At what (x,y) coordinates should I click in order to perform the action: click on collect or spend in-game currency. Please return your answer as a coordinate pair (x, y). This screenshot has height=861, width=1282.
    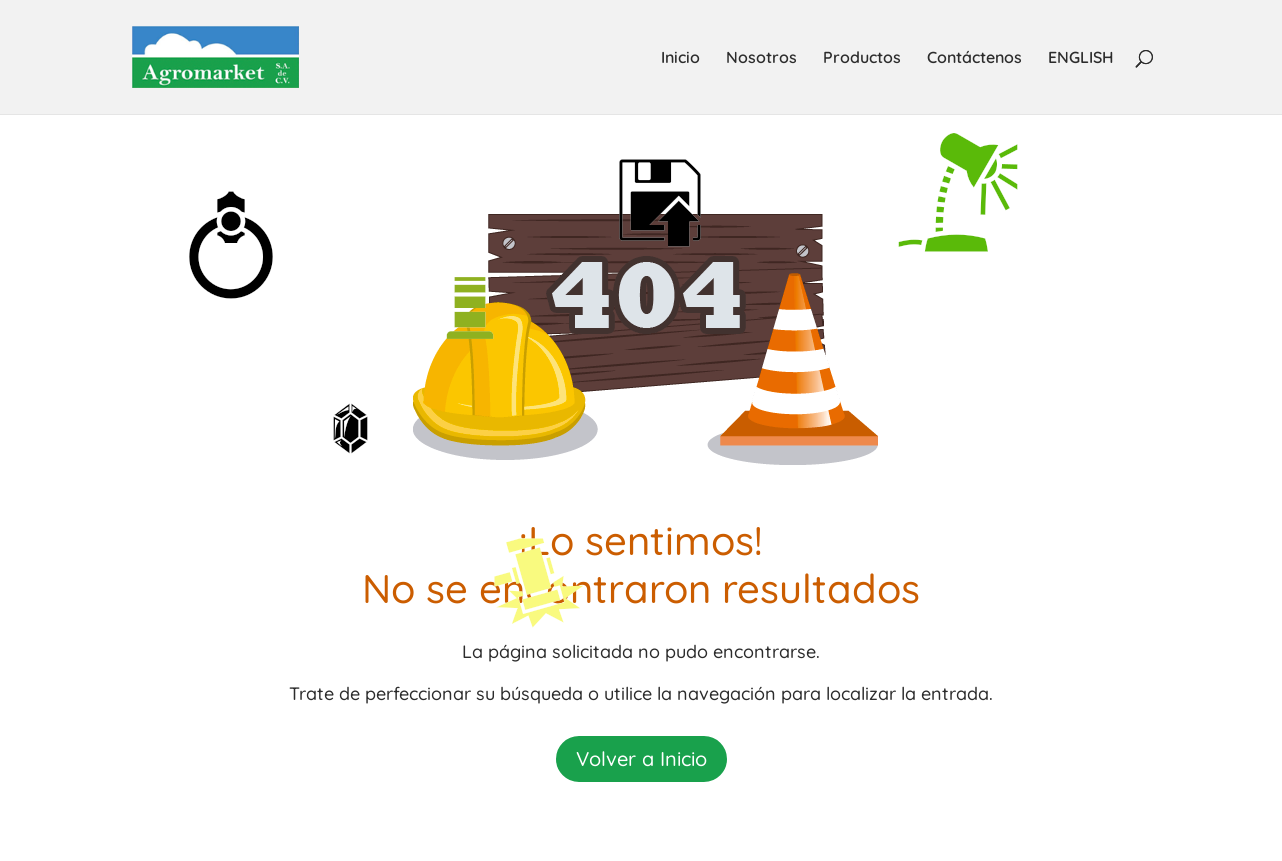
    Looking at the image, I should click on (350, 428).